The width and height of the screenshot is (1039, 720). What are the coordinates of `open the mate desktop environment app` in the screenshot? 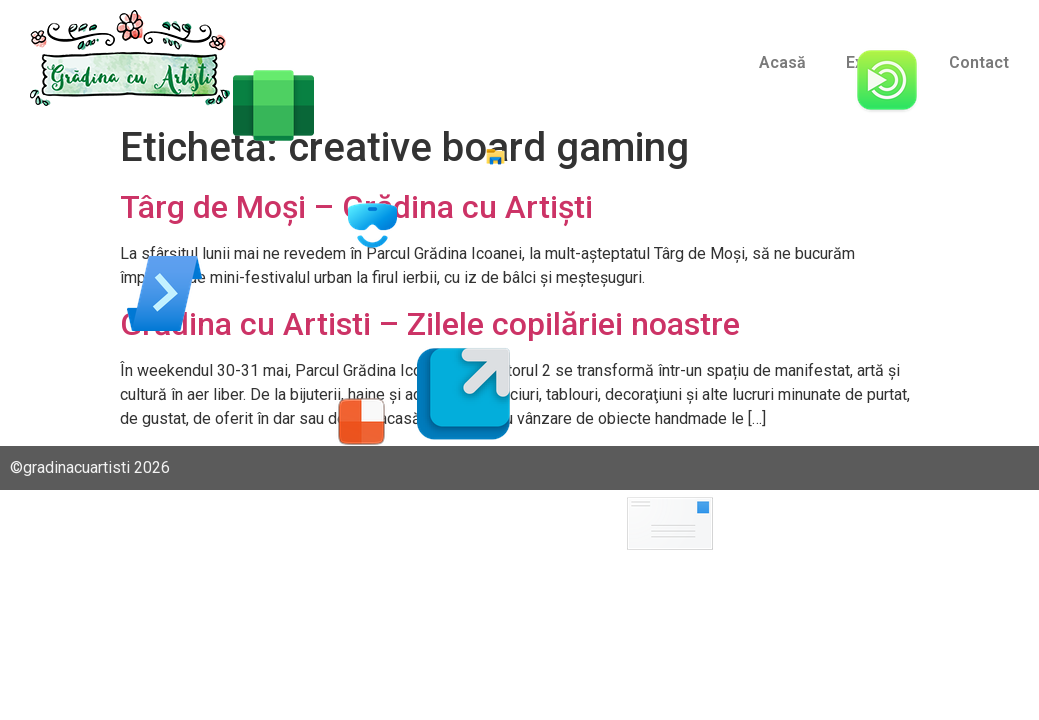 It's located at (887, 80).